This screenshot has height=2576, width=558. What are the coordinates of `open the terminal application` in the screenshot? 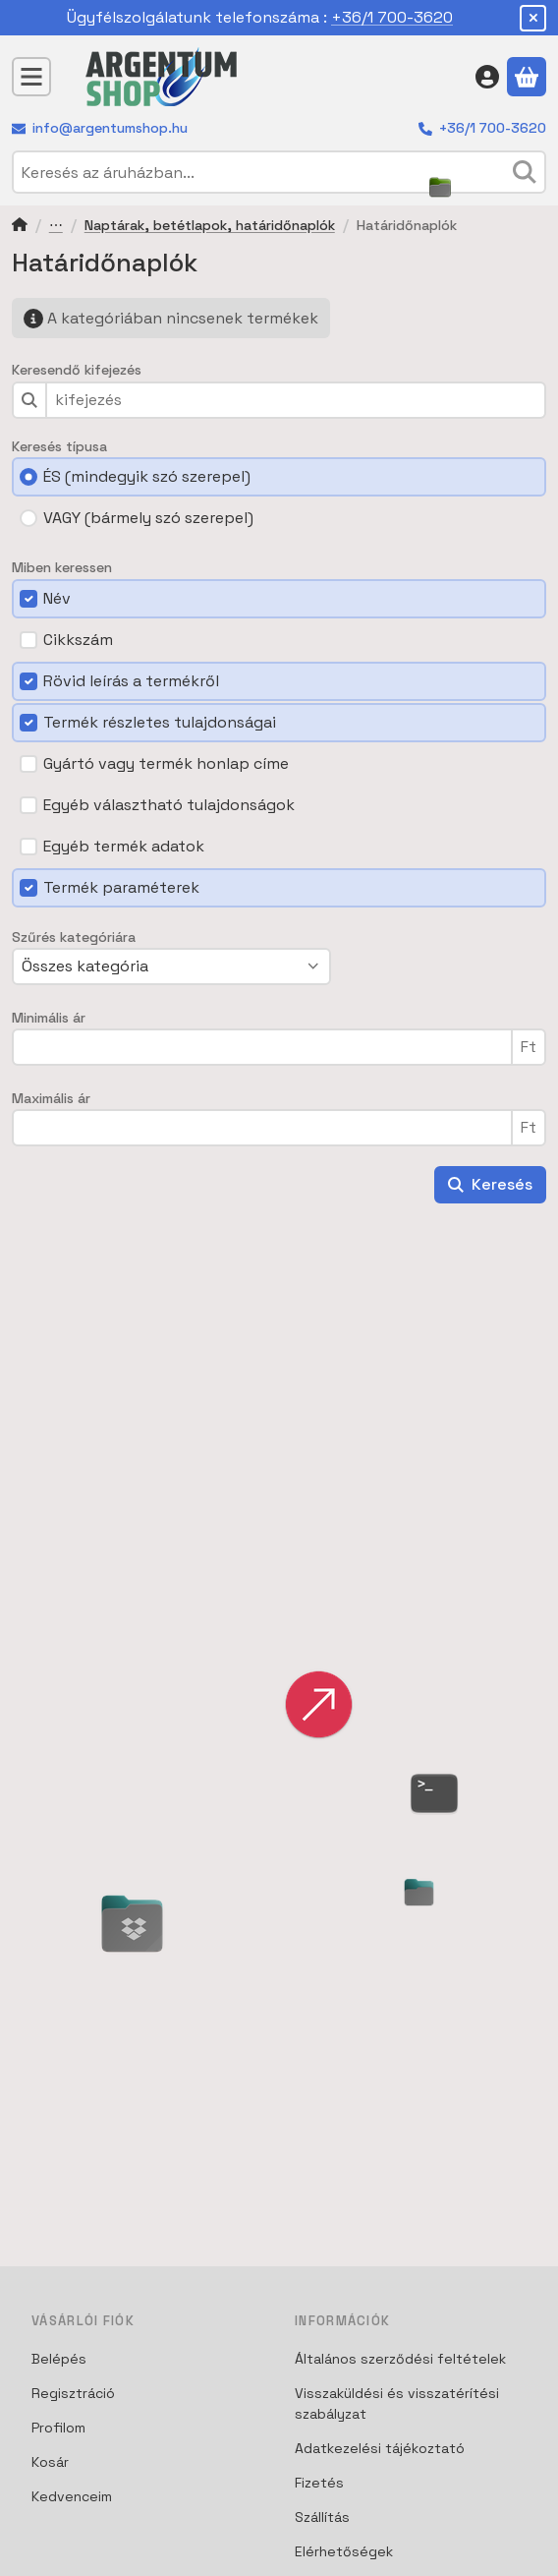 It's located at (434, 1793).